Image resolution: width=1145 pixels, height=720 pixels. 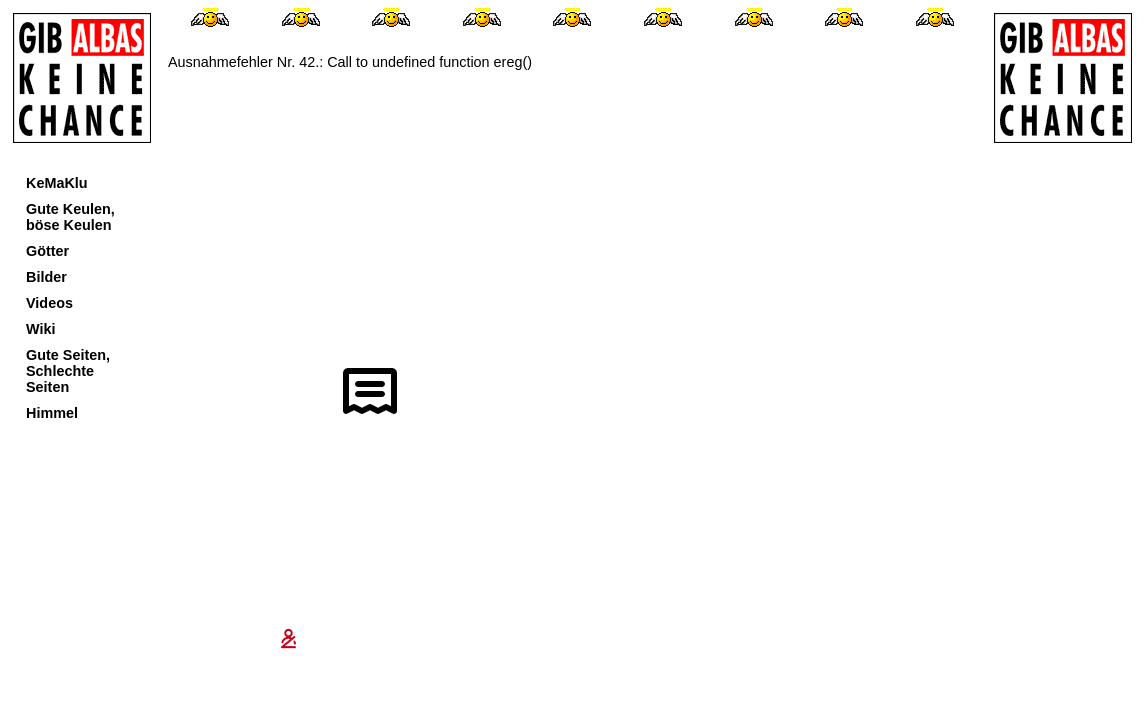 I want to click on view purchase receipt or transaction history, so click(x=370, y=391).